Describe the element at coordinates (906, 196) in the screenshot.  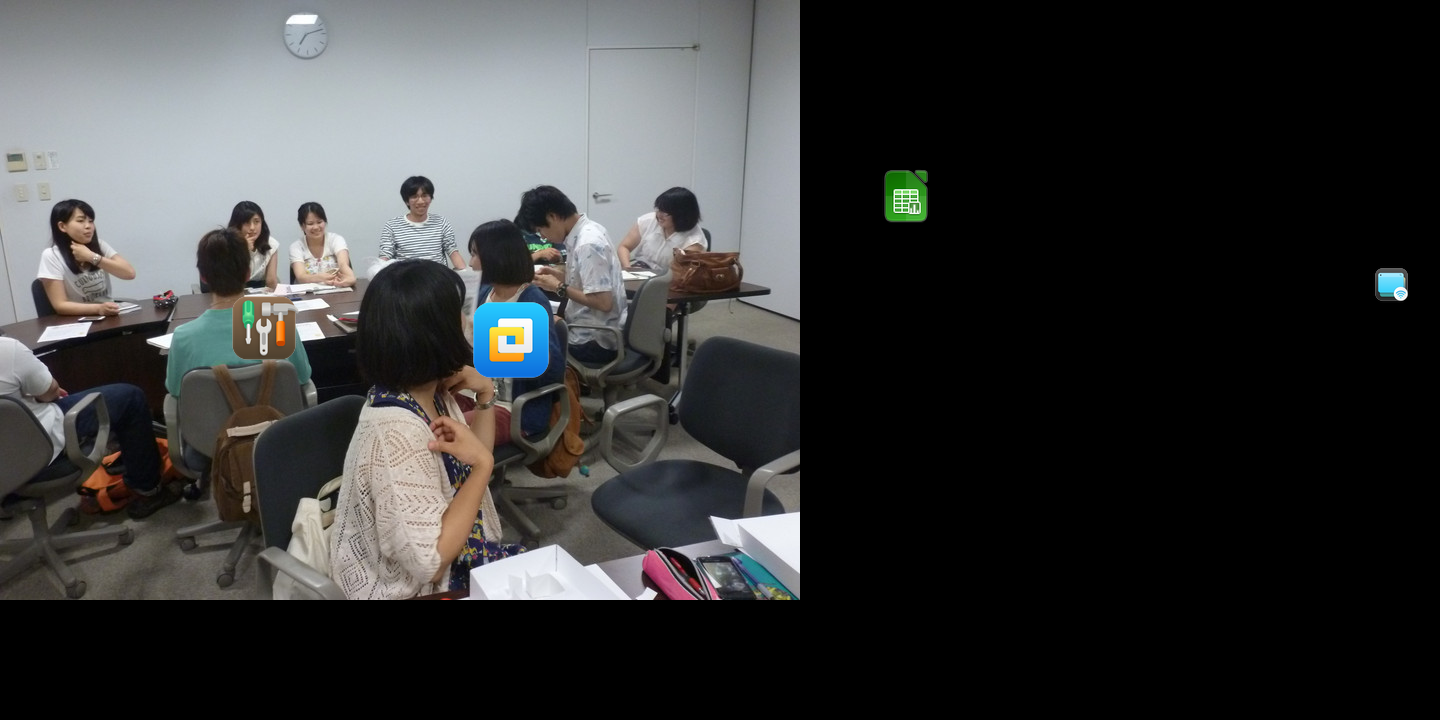
I see `open LibreOffice Calc spreadsheet application` at that location.